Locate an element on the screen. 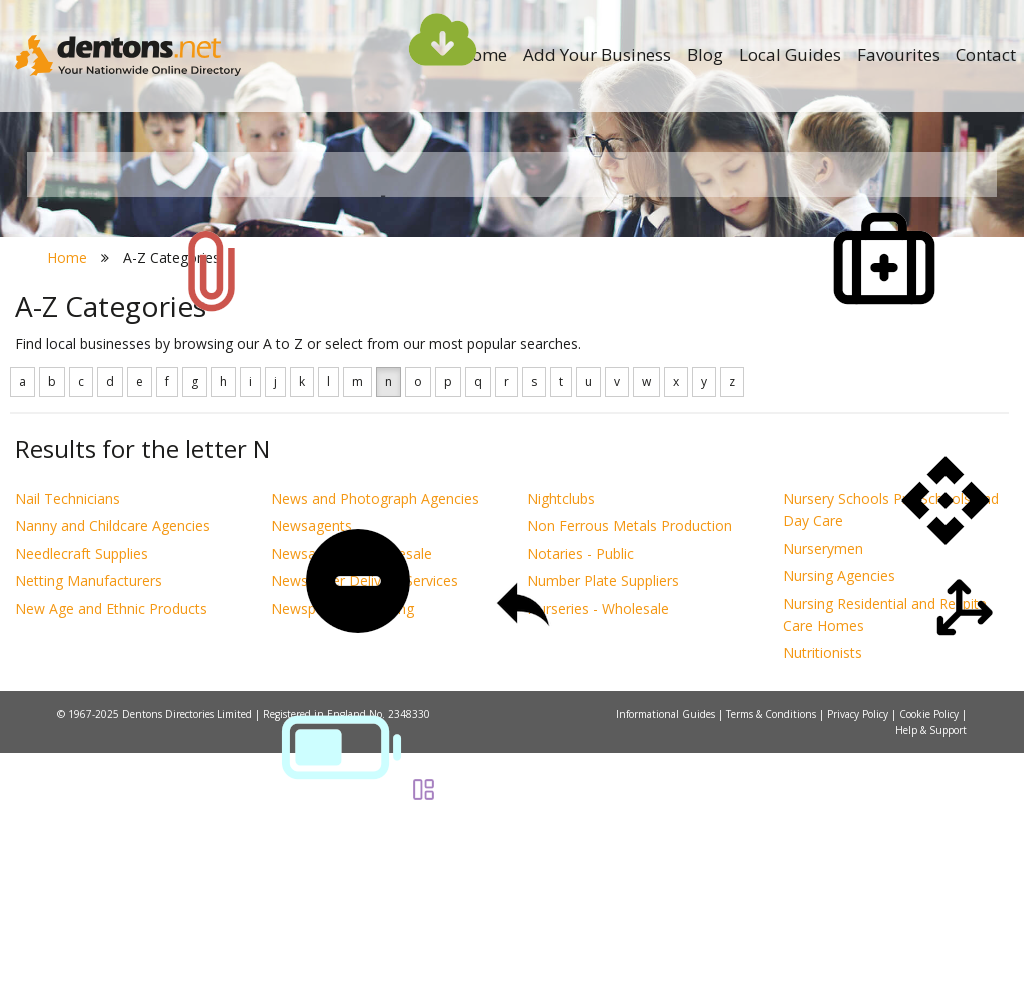  indicates battery at 50% charge level is located at coordinates (341, 747).